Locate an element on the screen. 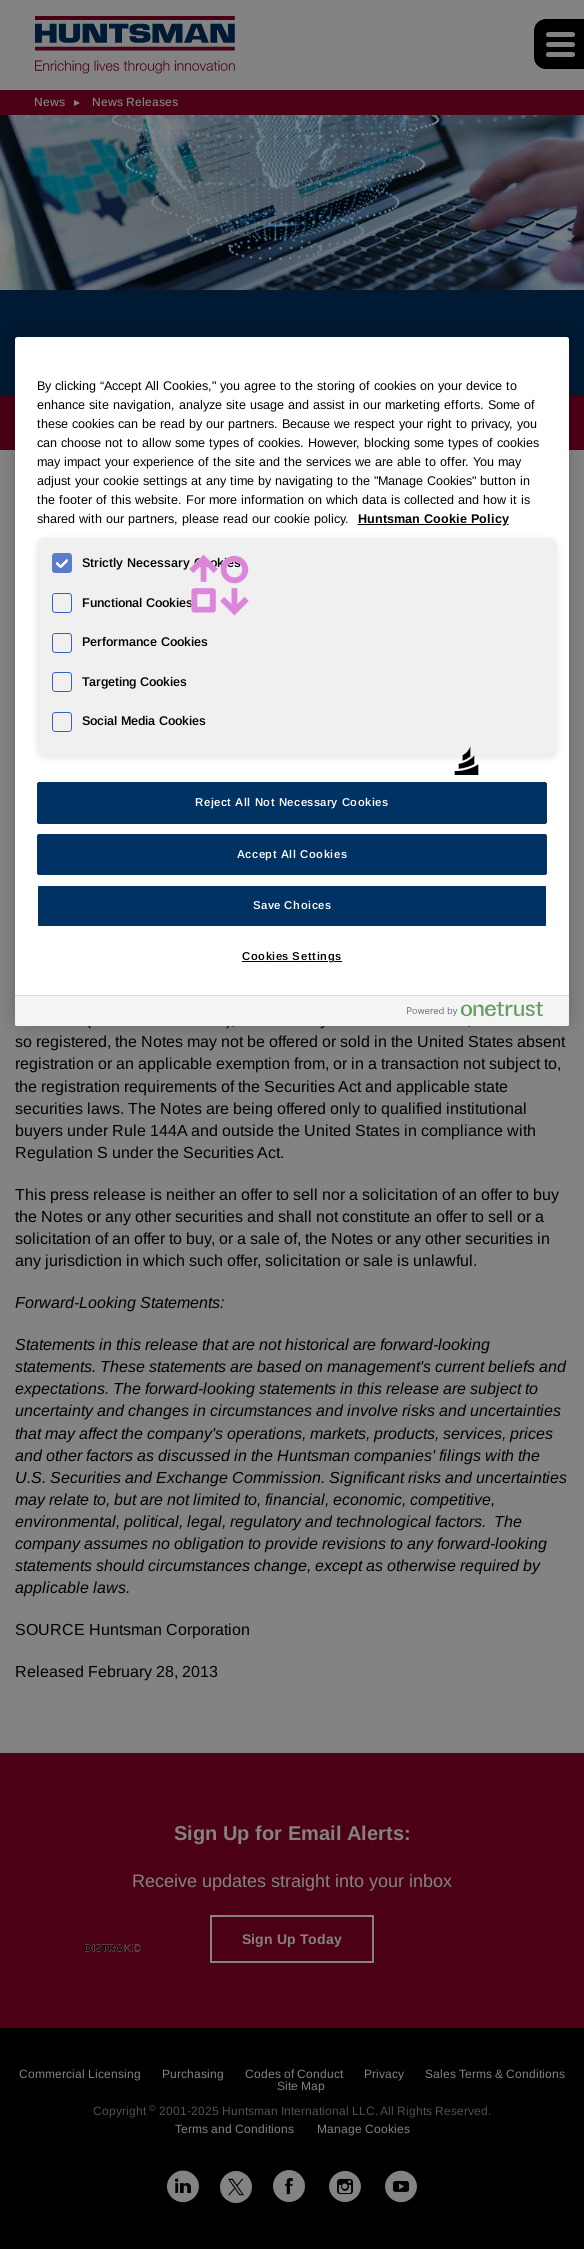  access distrokid music distribution platform is located at coordinates (113, 1948).